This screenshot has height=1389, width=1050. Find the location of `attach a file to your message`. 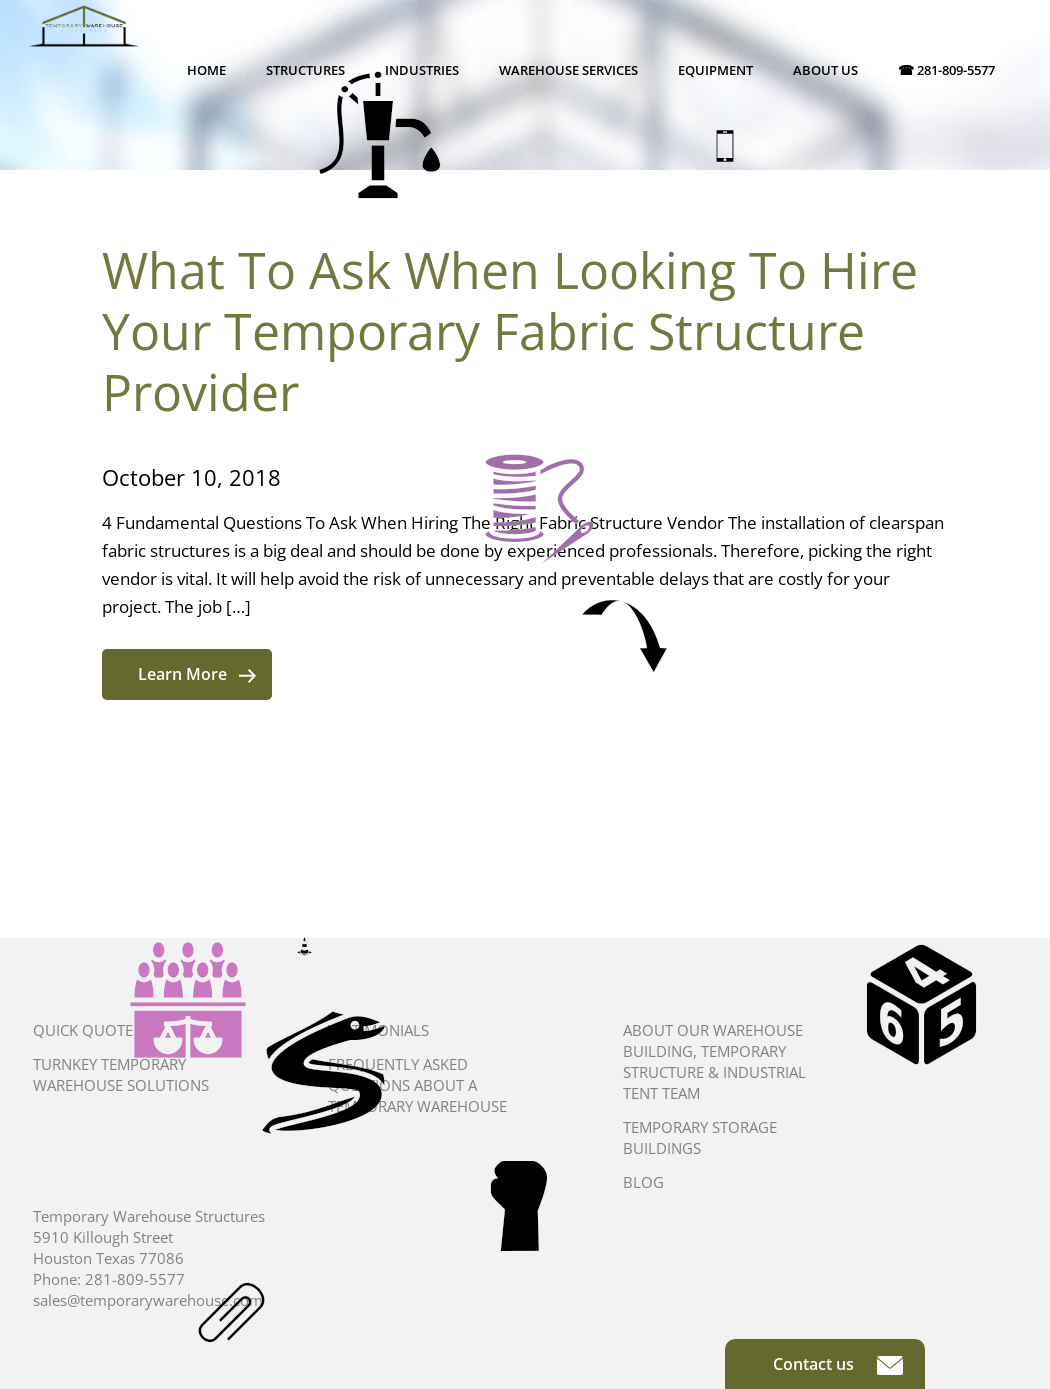

attach a file to your message is located at coordinates (231, 1312).